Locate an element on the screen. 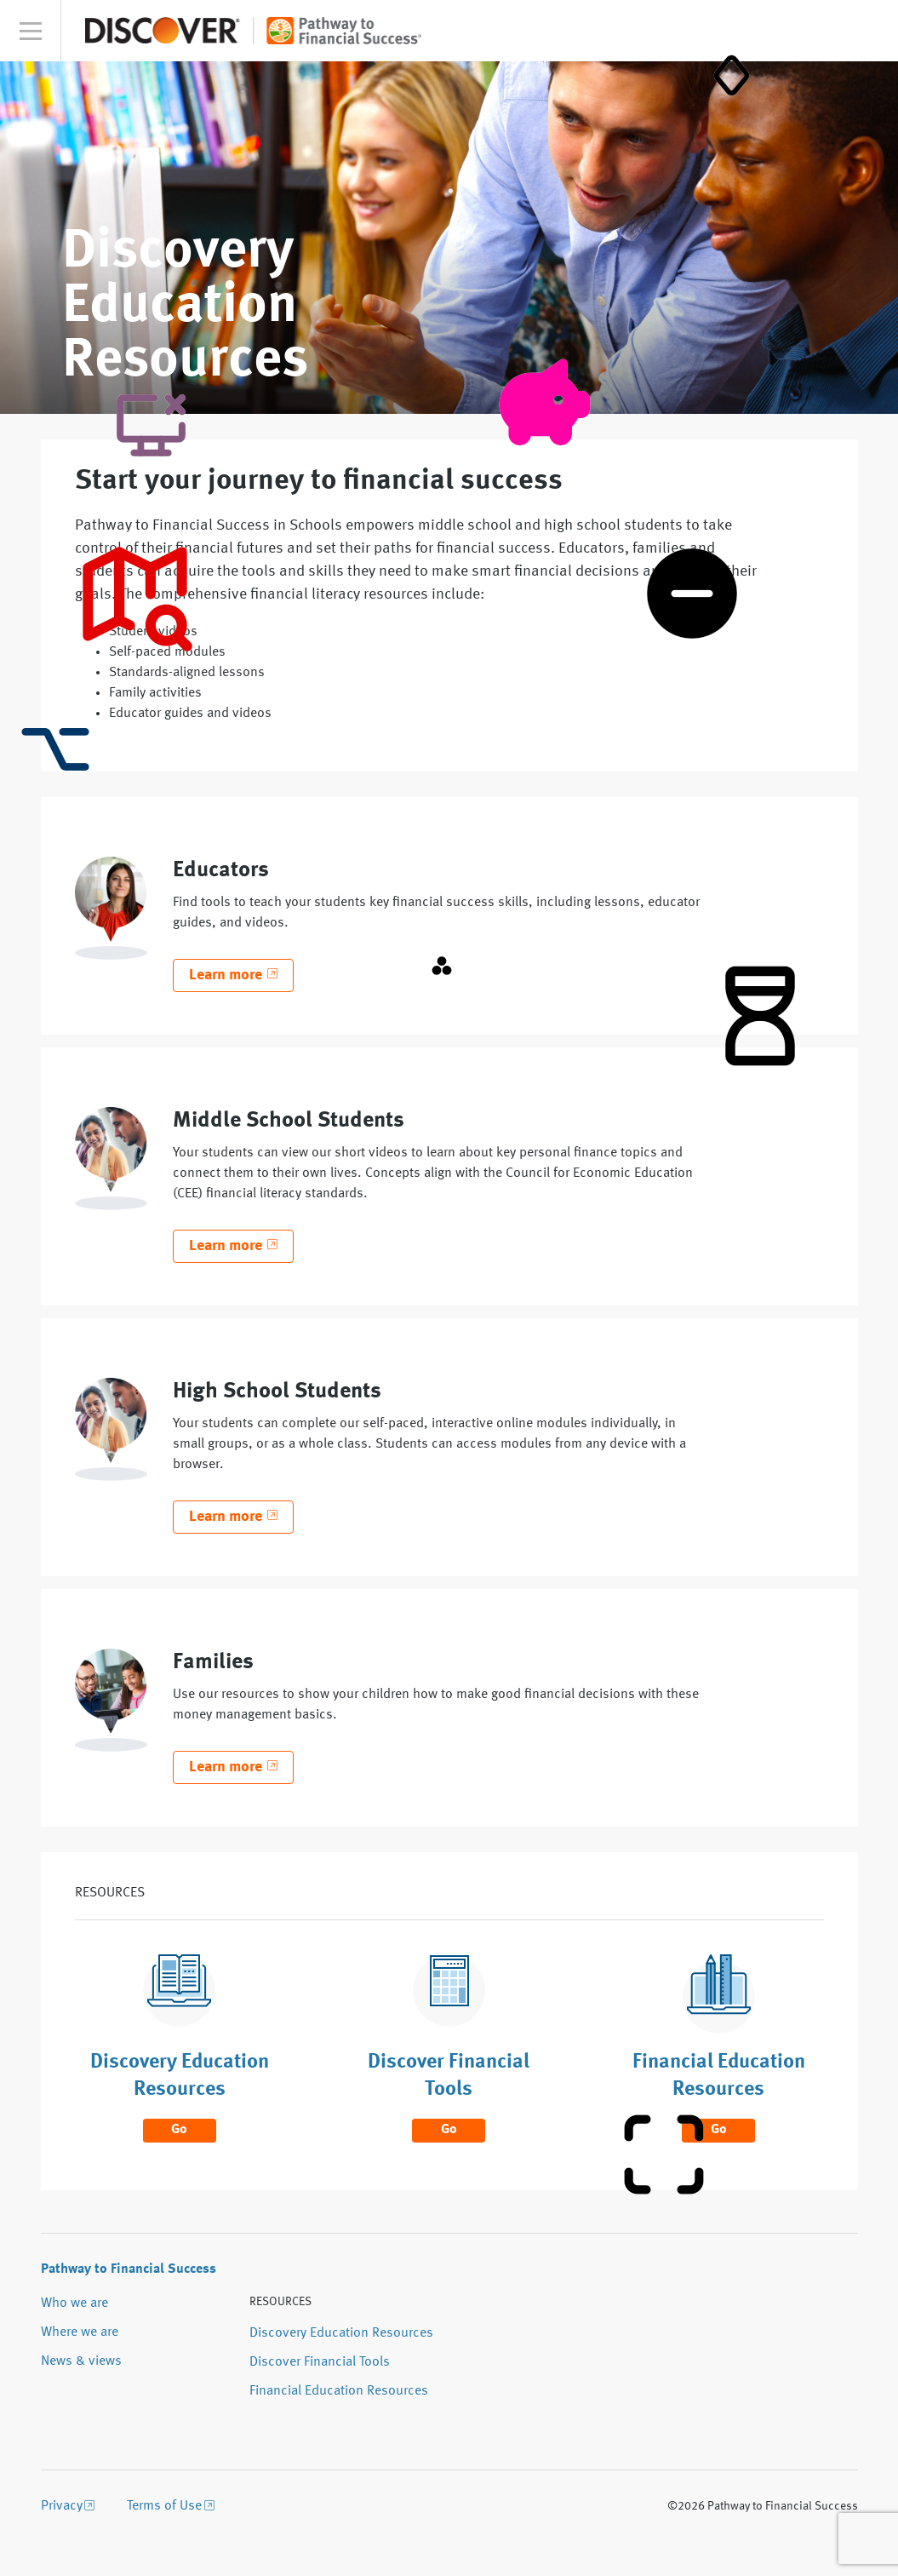 Image resolution: width=898 pixels, height=2576 pixels. remove an item from a list or cart is located at coordinates (692, 594).